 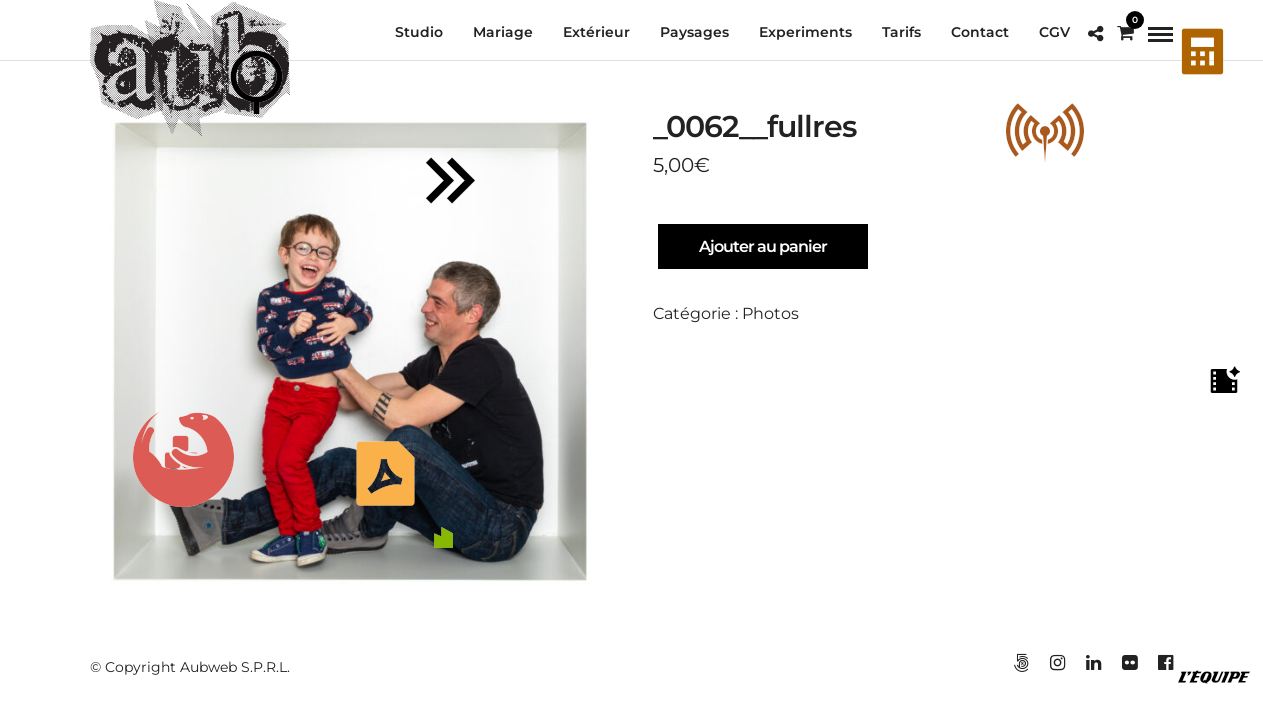 What do you see at coordinates (1224, 381) in the screenshot?
I see `access AI-powered video editing tools` at bounding box center [1224, 381].